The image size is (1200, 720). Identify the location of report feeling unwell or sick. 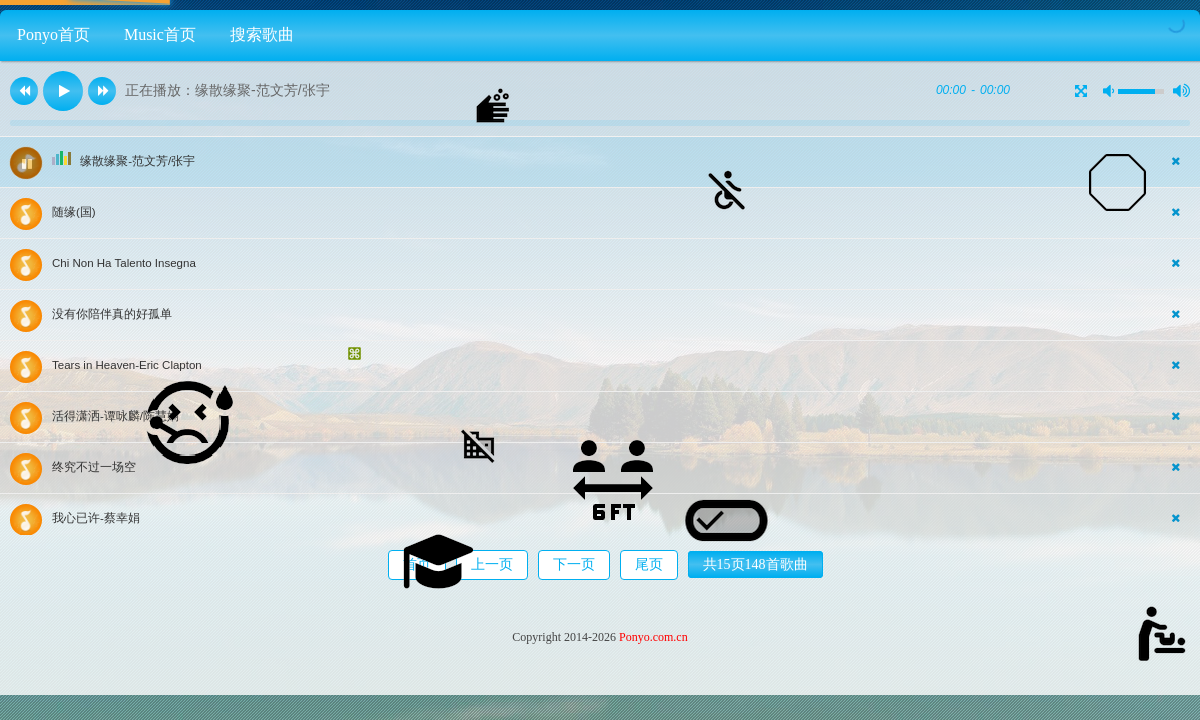
(187, 422).